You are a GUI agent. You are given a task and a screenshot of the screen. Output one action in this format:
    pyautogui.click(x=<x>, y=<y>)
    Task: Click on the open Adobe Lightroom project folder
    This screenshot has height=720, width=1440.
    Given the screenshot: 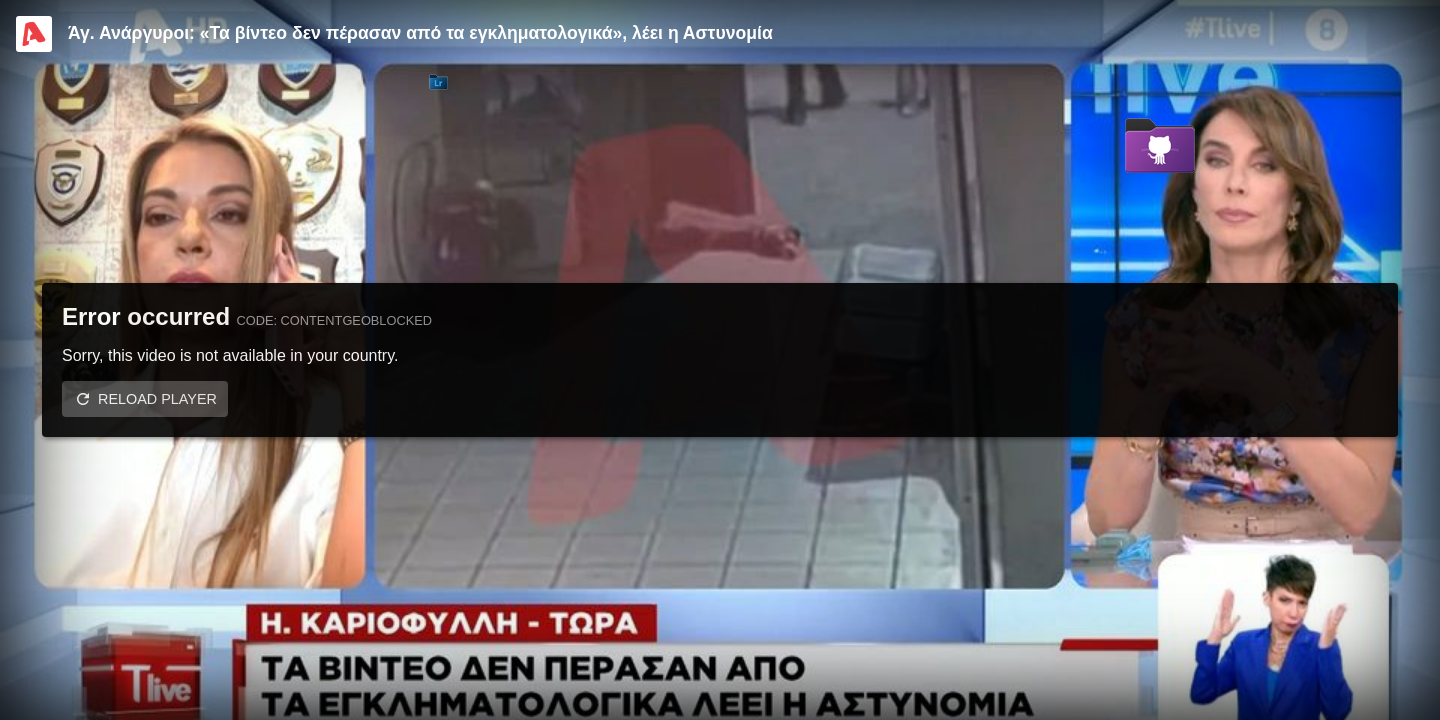 What is the action you would take?
    pyautogui.click(x=438, y=82)
    